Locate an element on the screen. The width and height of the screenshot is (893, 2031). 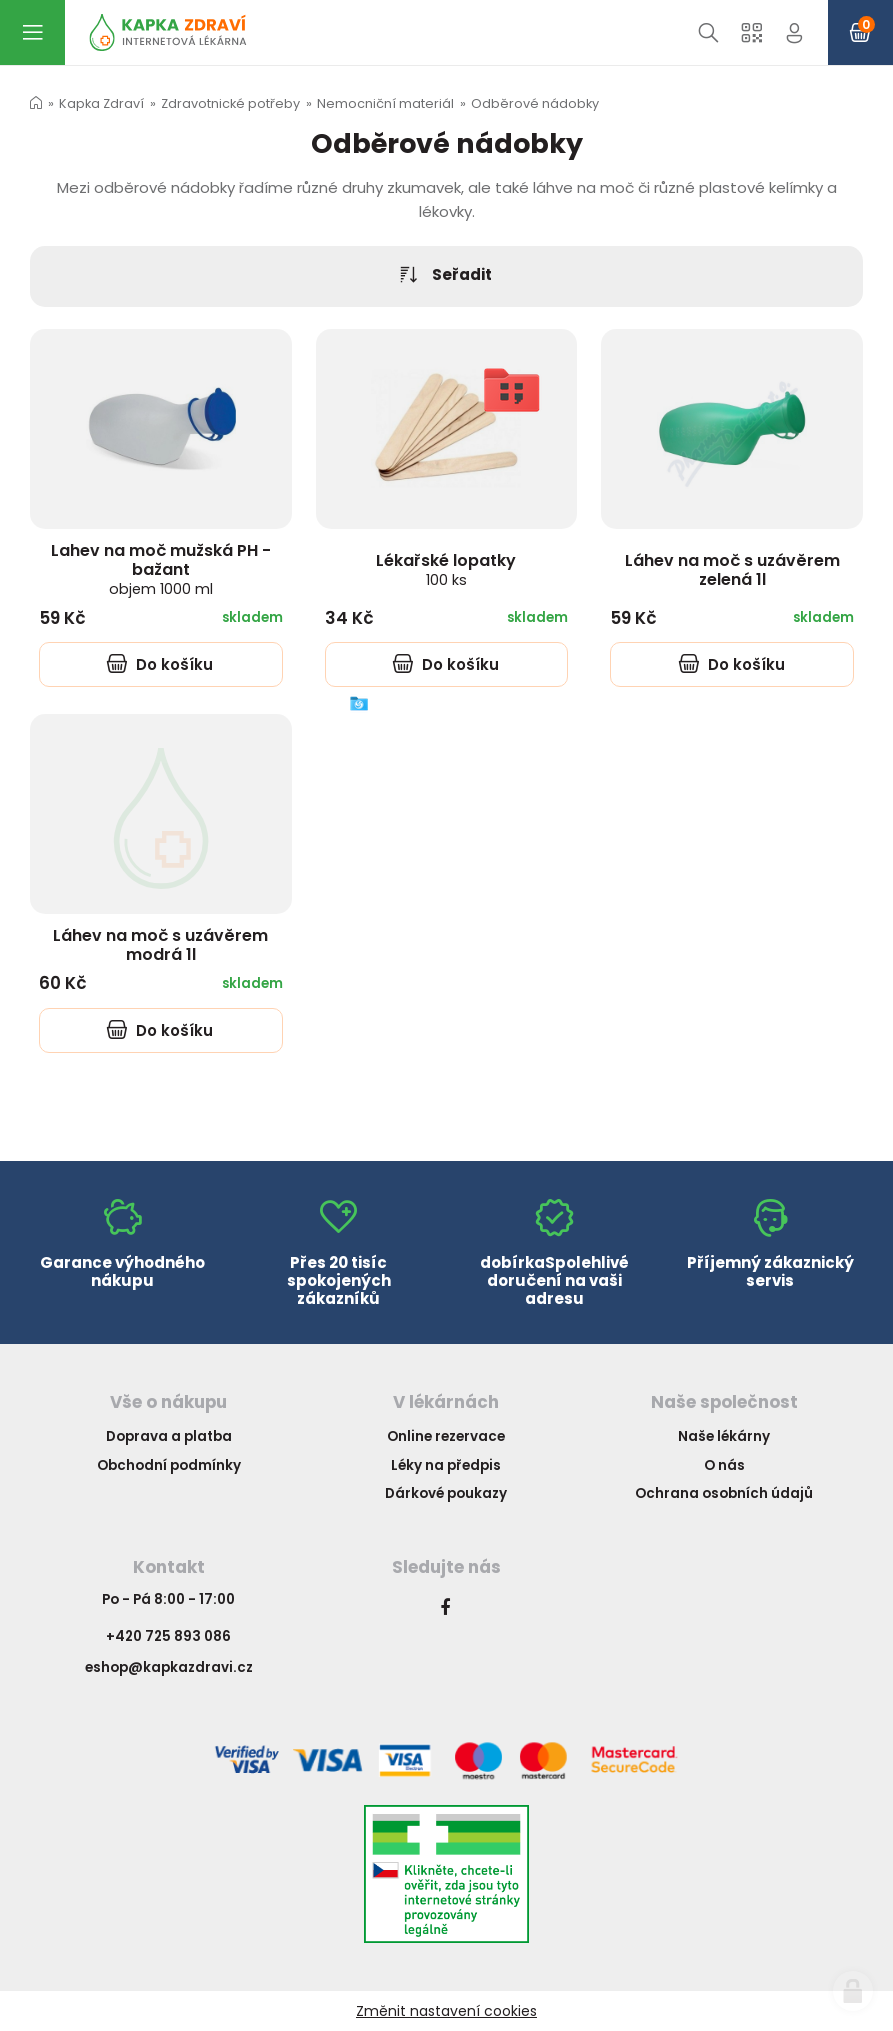
open forth programming language projects folder is located at coordinates (511, 391).